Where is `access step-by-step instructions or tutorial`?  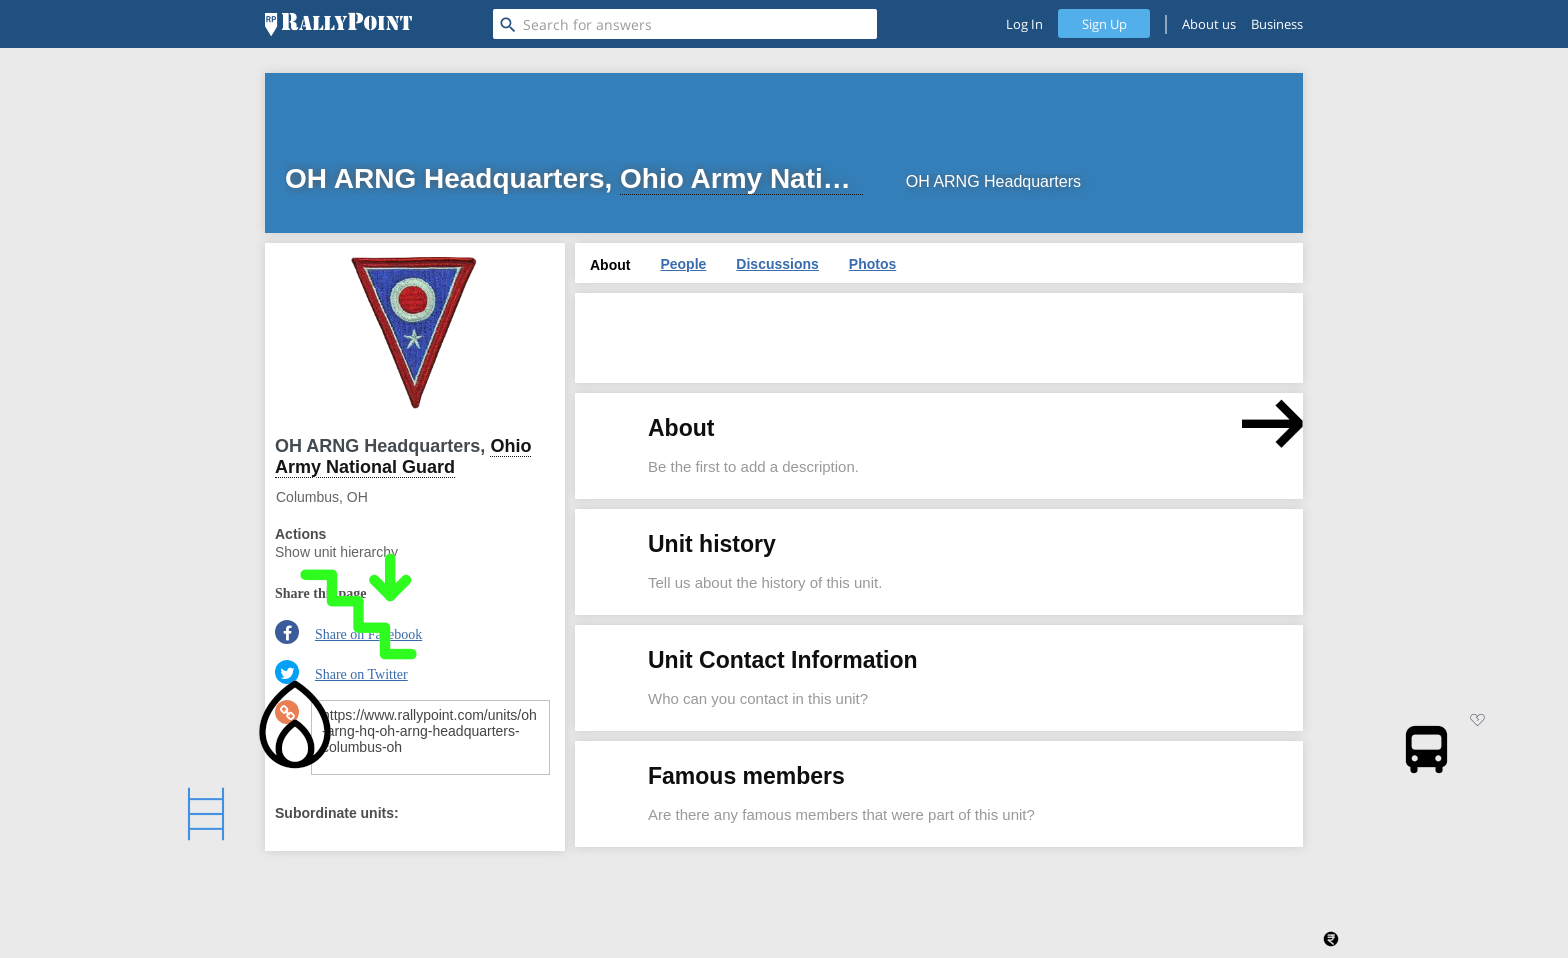
access step-by-step instructions or tutorial is located at coordinates (206, 814).